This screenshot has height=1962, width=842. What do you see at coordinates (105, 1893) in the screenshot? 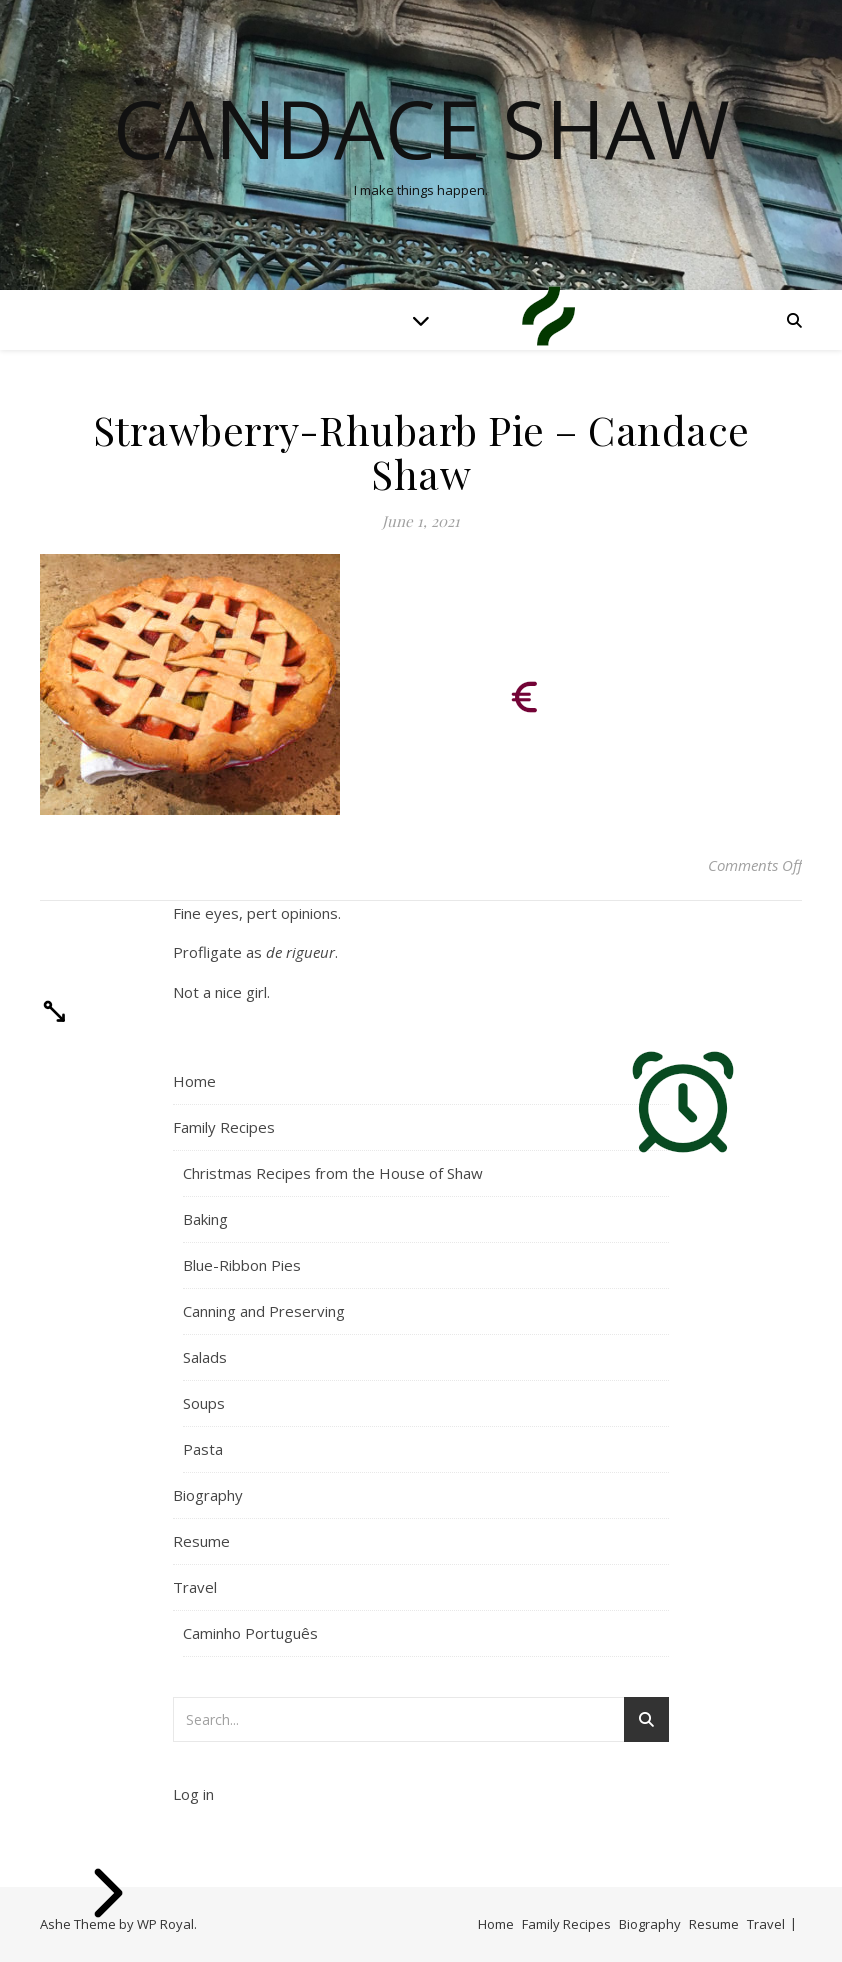
I see `navigate to the next item or screen` at bounding box center [105, 1893].